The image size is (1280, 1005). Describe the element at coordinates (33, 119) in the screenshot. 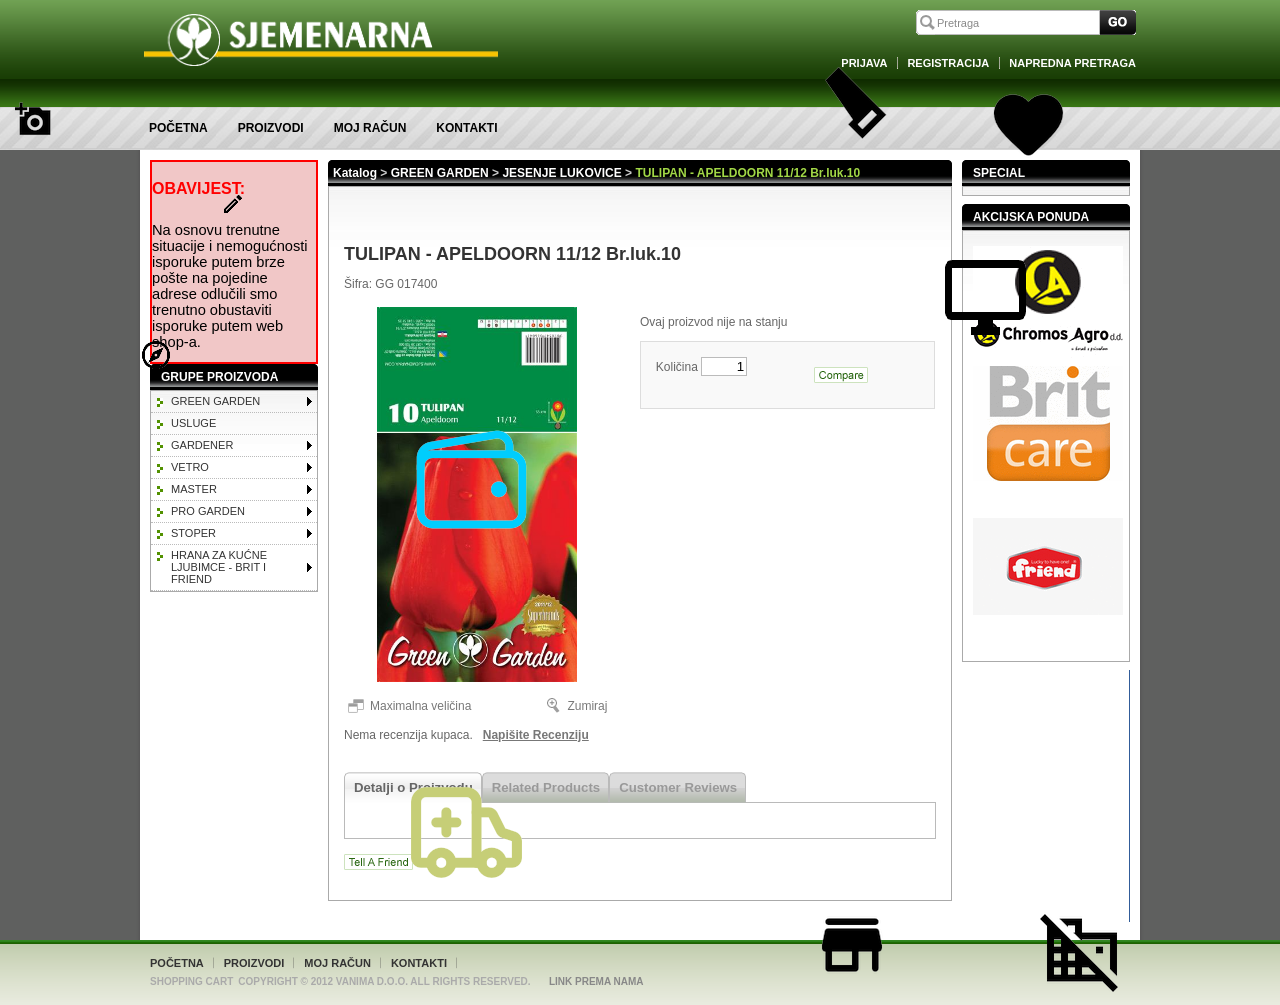

I see `add a new photo` at that location.